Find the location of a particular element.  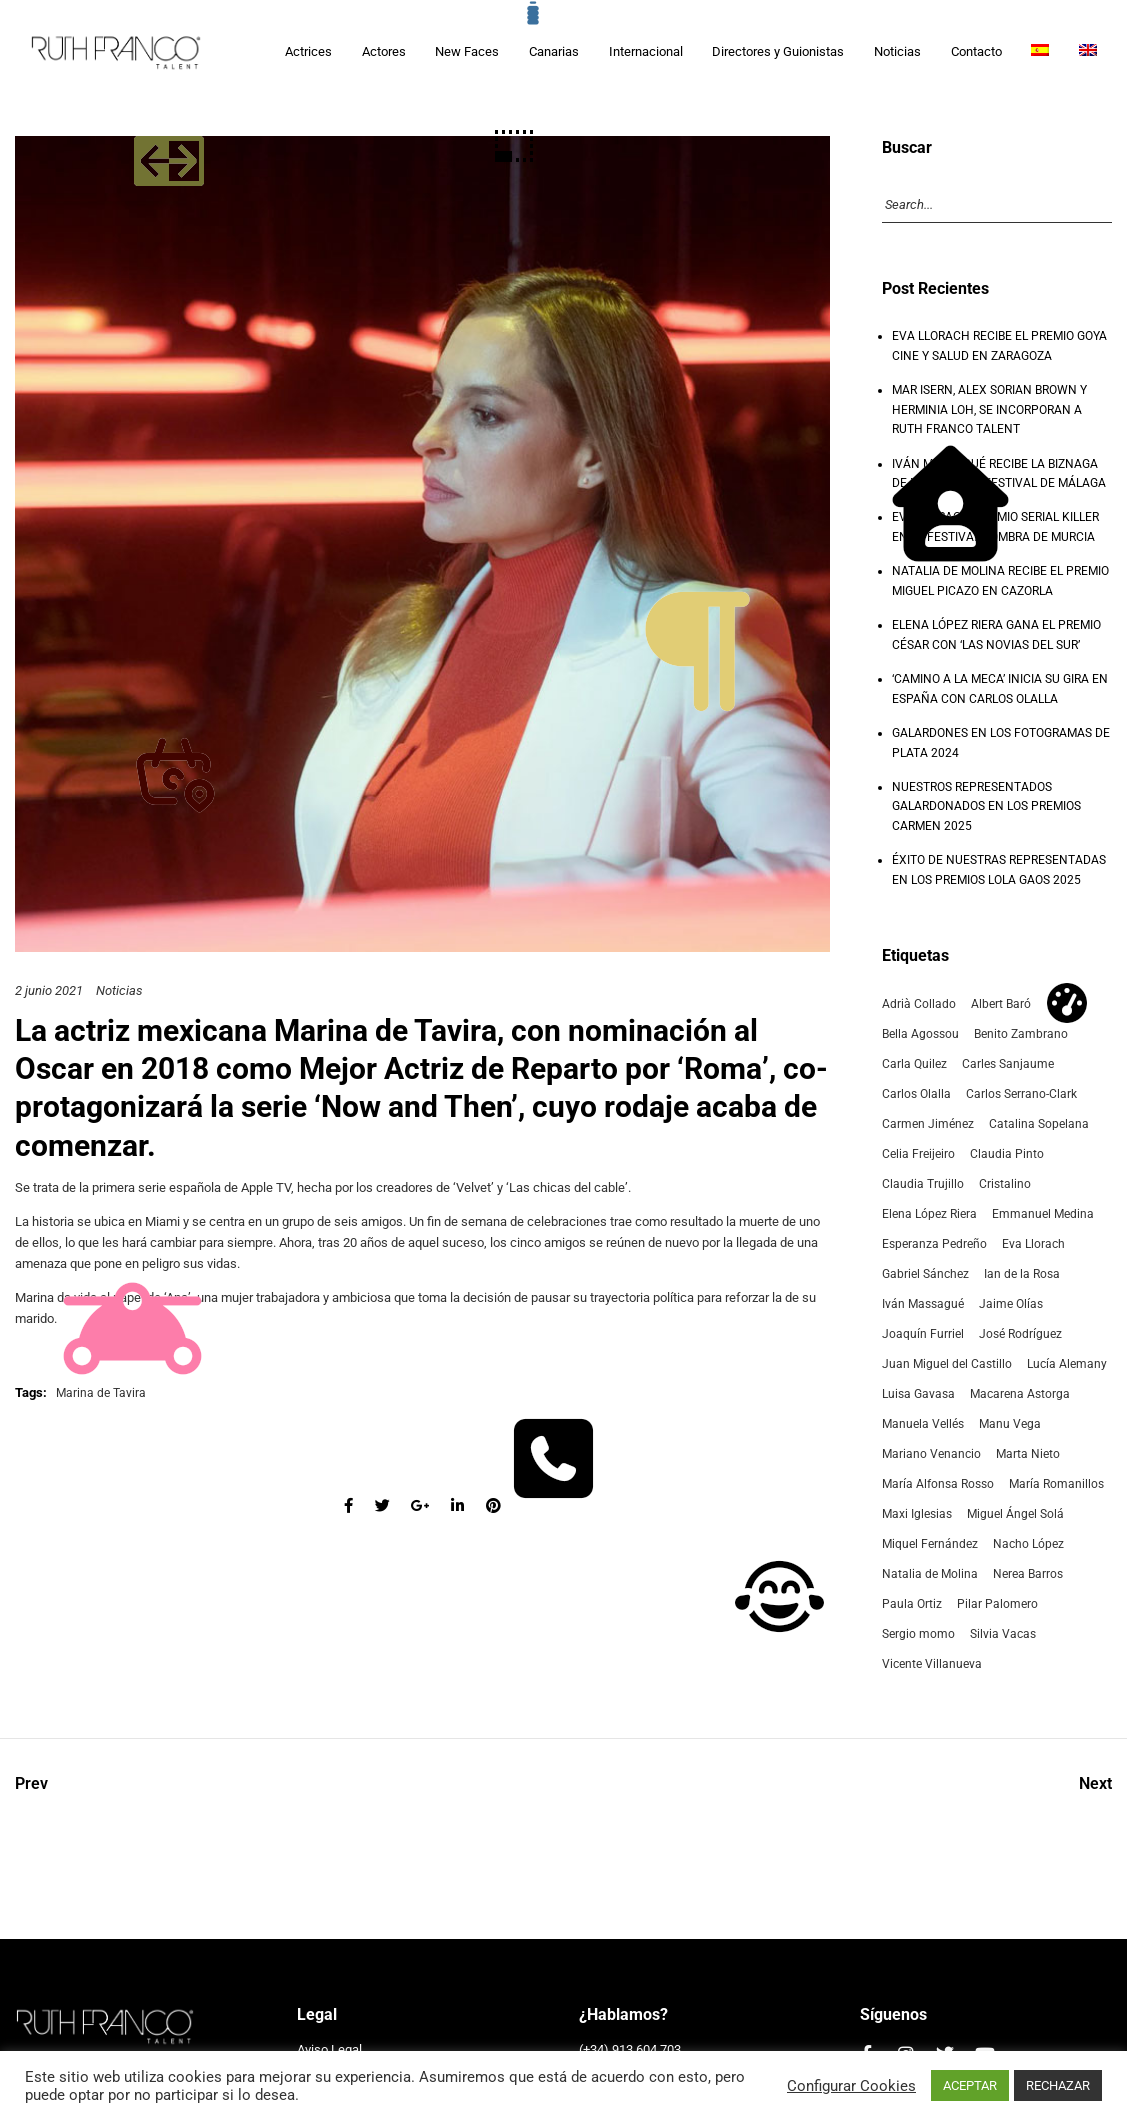

tap to make a phone call is located at coordinates (553, 1458).